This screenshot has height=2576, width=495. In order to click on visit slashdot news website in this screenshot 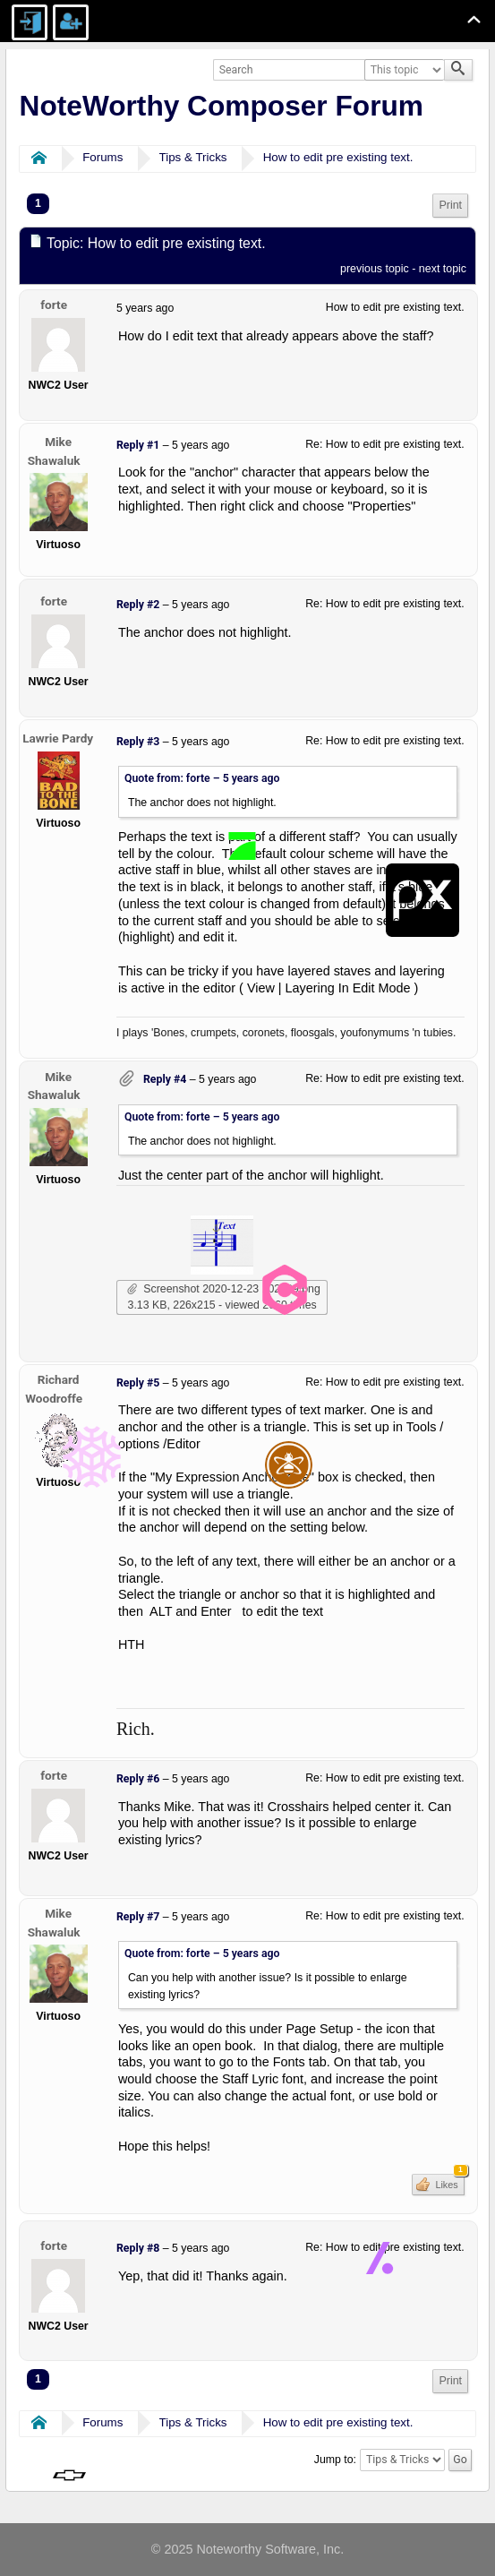, I will do `click(380, 2258)`.